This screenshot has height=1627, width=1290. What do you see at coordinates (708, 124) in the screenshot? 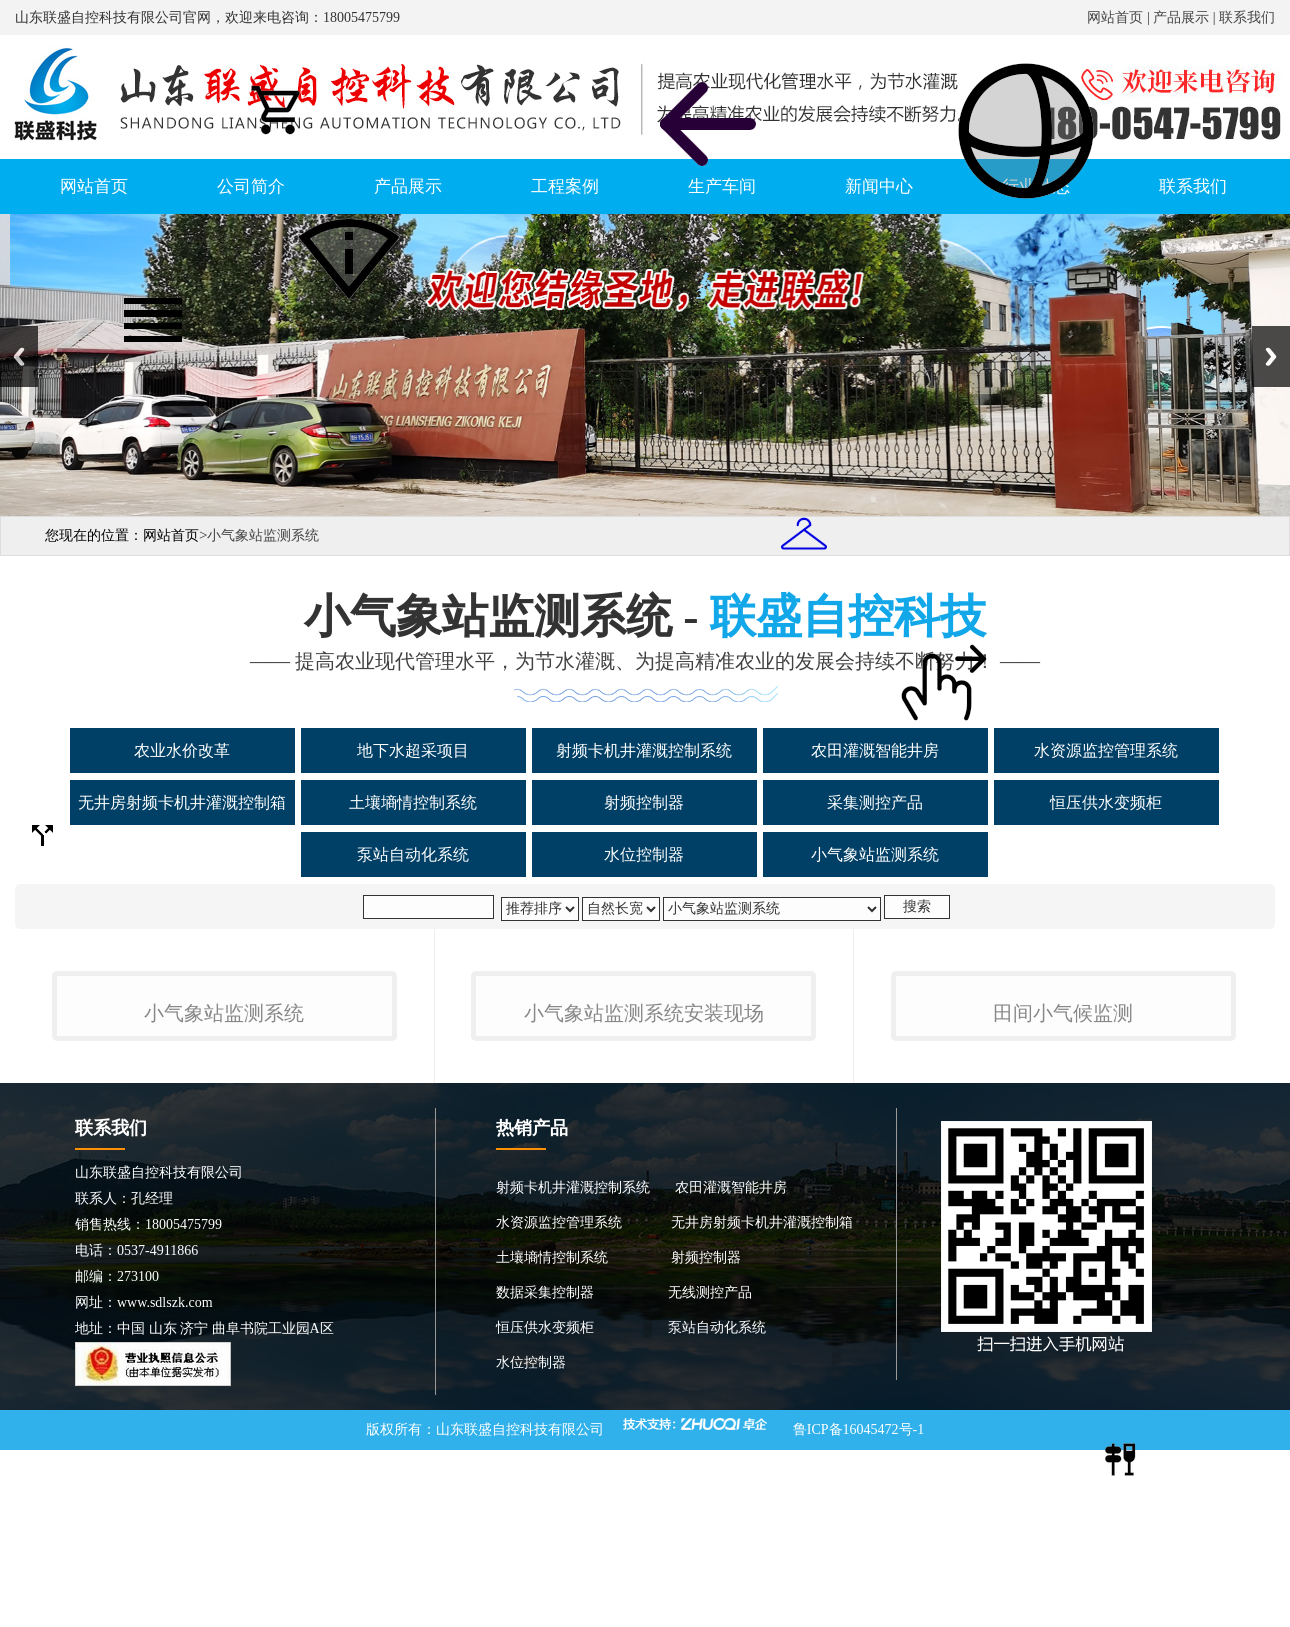
I see `go back to the previous screen` at bounding box center [708, 124].